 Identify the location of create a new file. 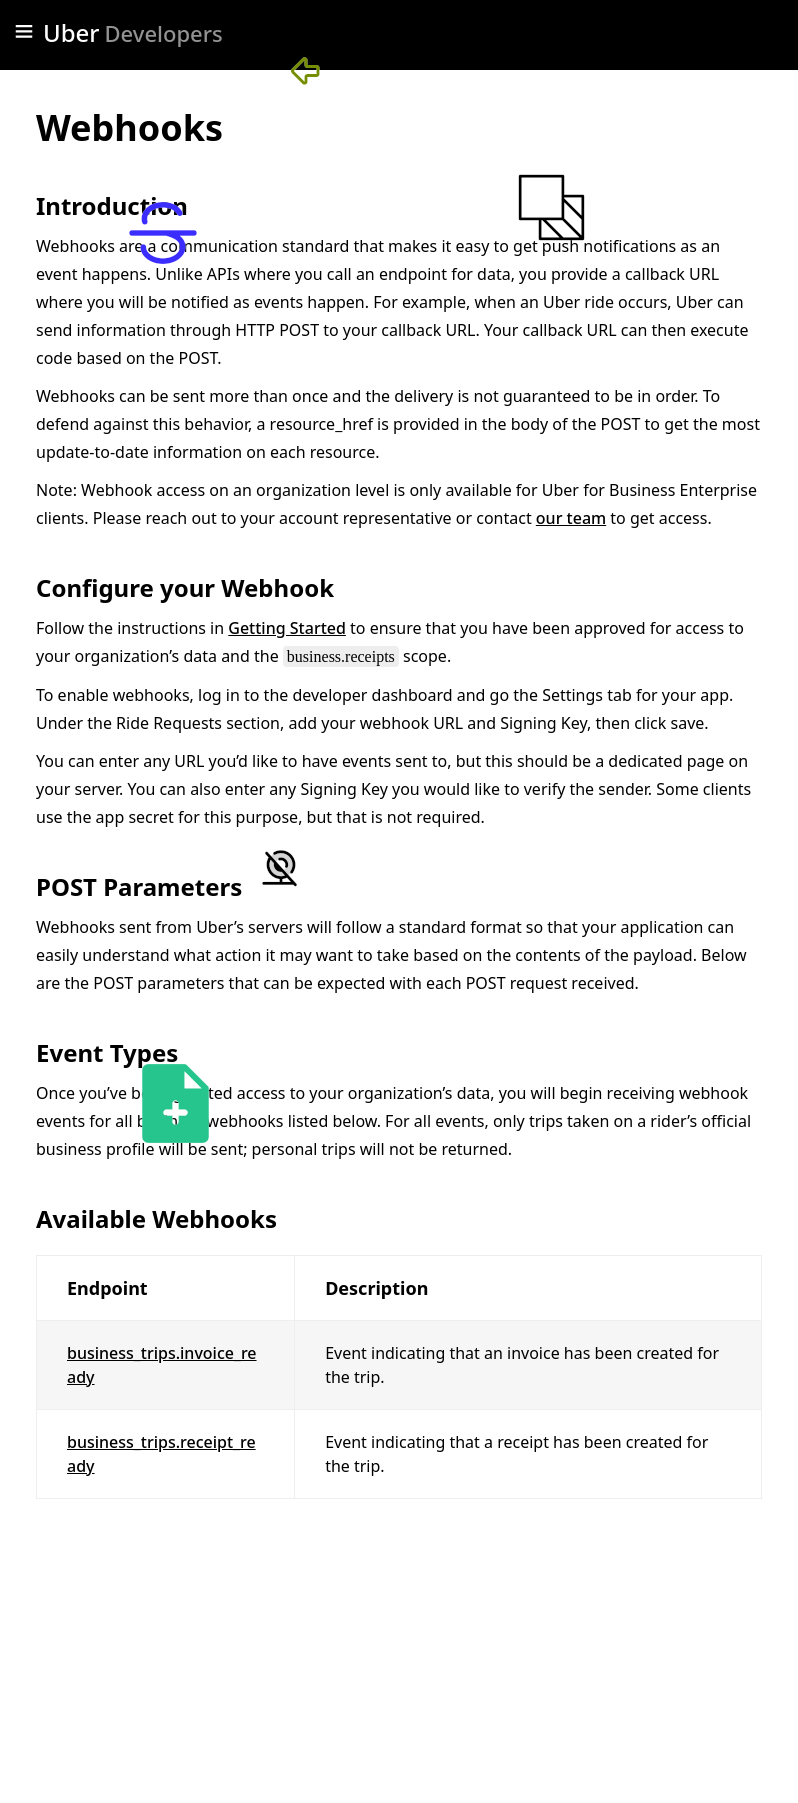
(175, 1103).